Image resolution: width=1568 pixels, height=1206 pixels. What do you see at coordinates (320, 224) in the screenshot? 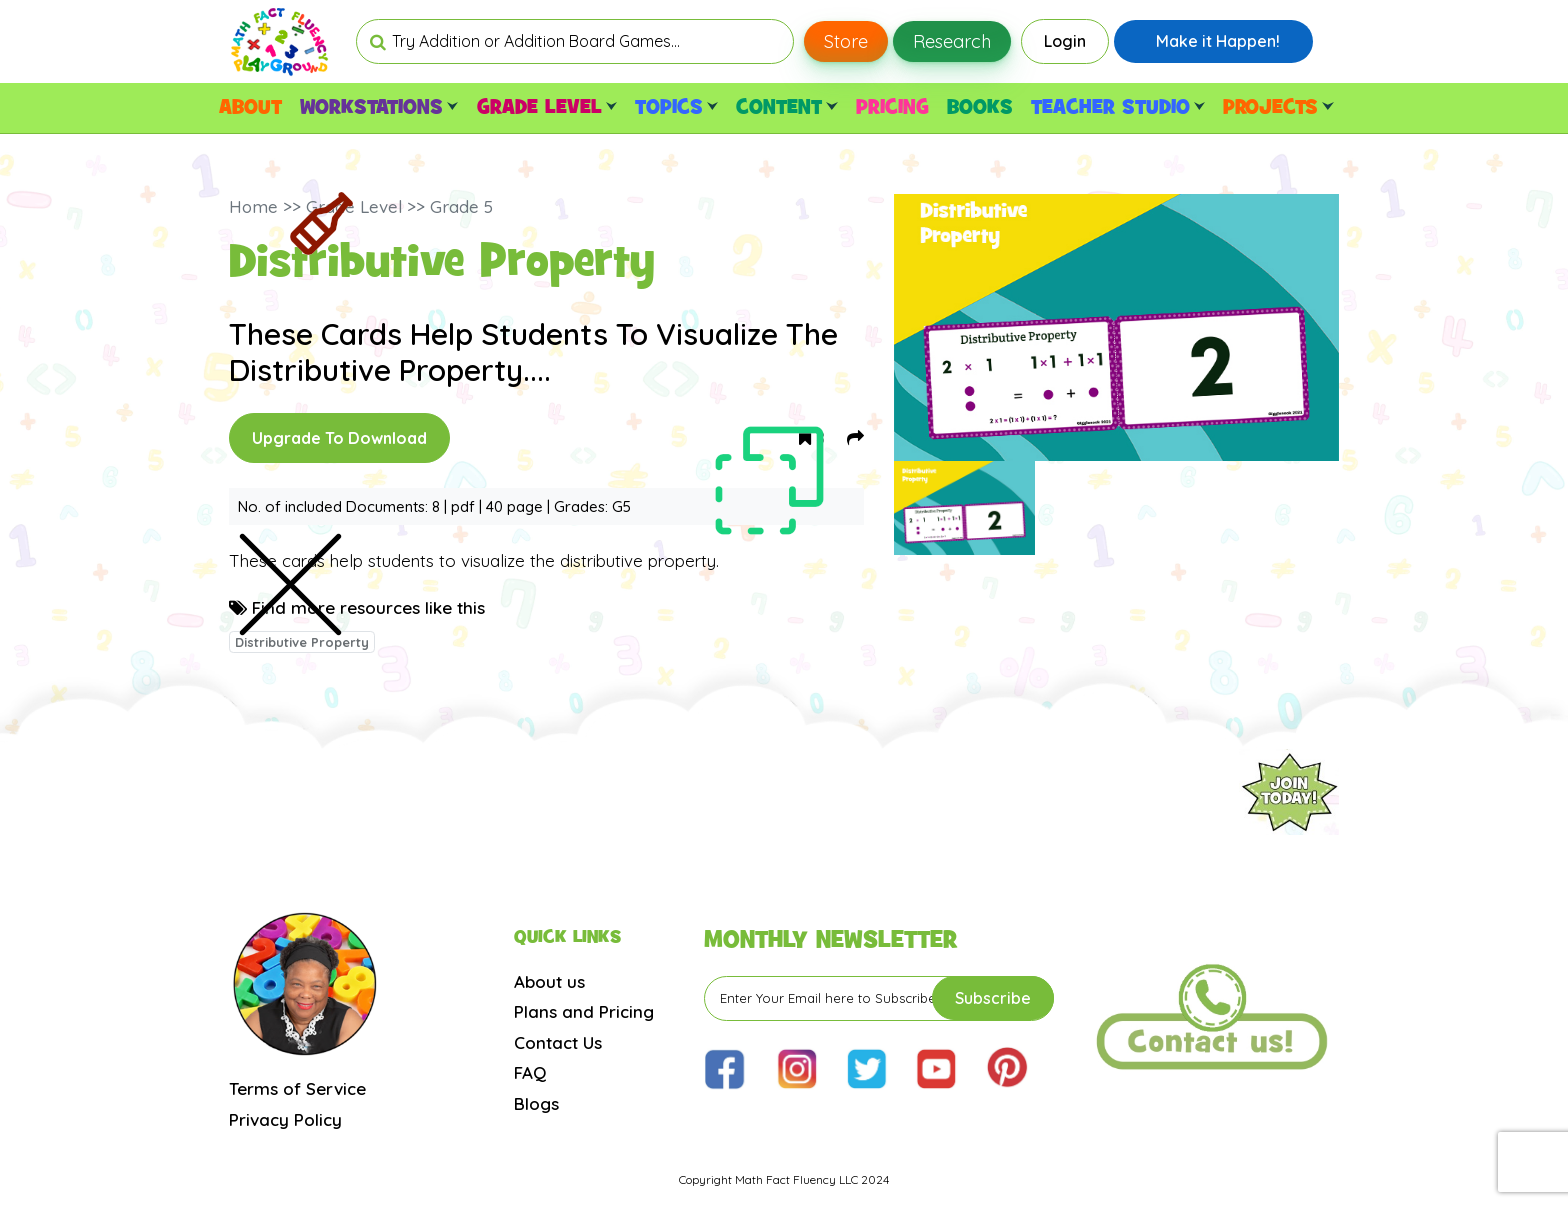
I see `browse bar or brewery options` at bounding box center [320, 224].